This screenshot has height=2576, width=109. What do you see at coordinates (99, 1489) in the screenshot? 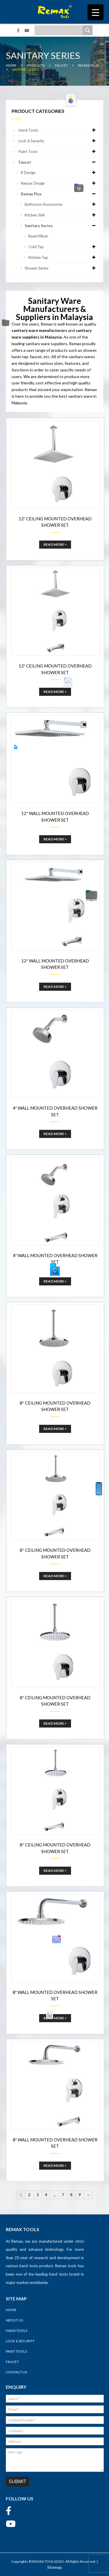
I see `indicates a connected iPhone device` at bounding box center [99, 1489].